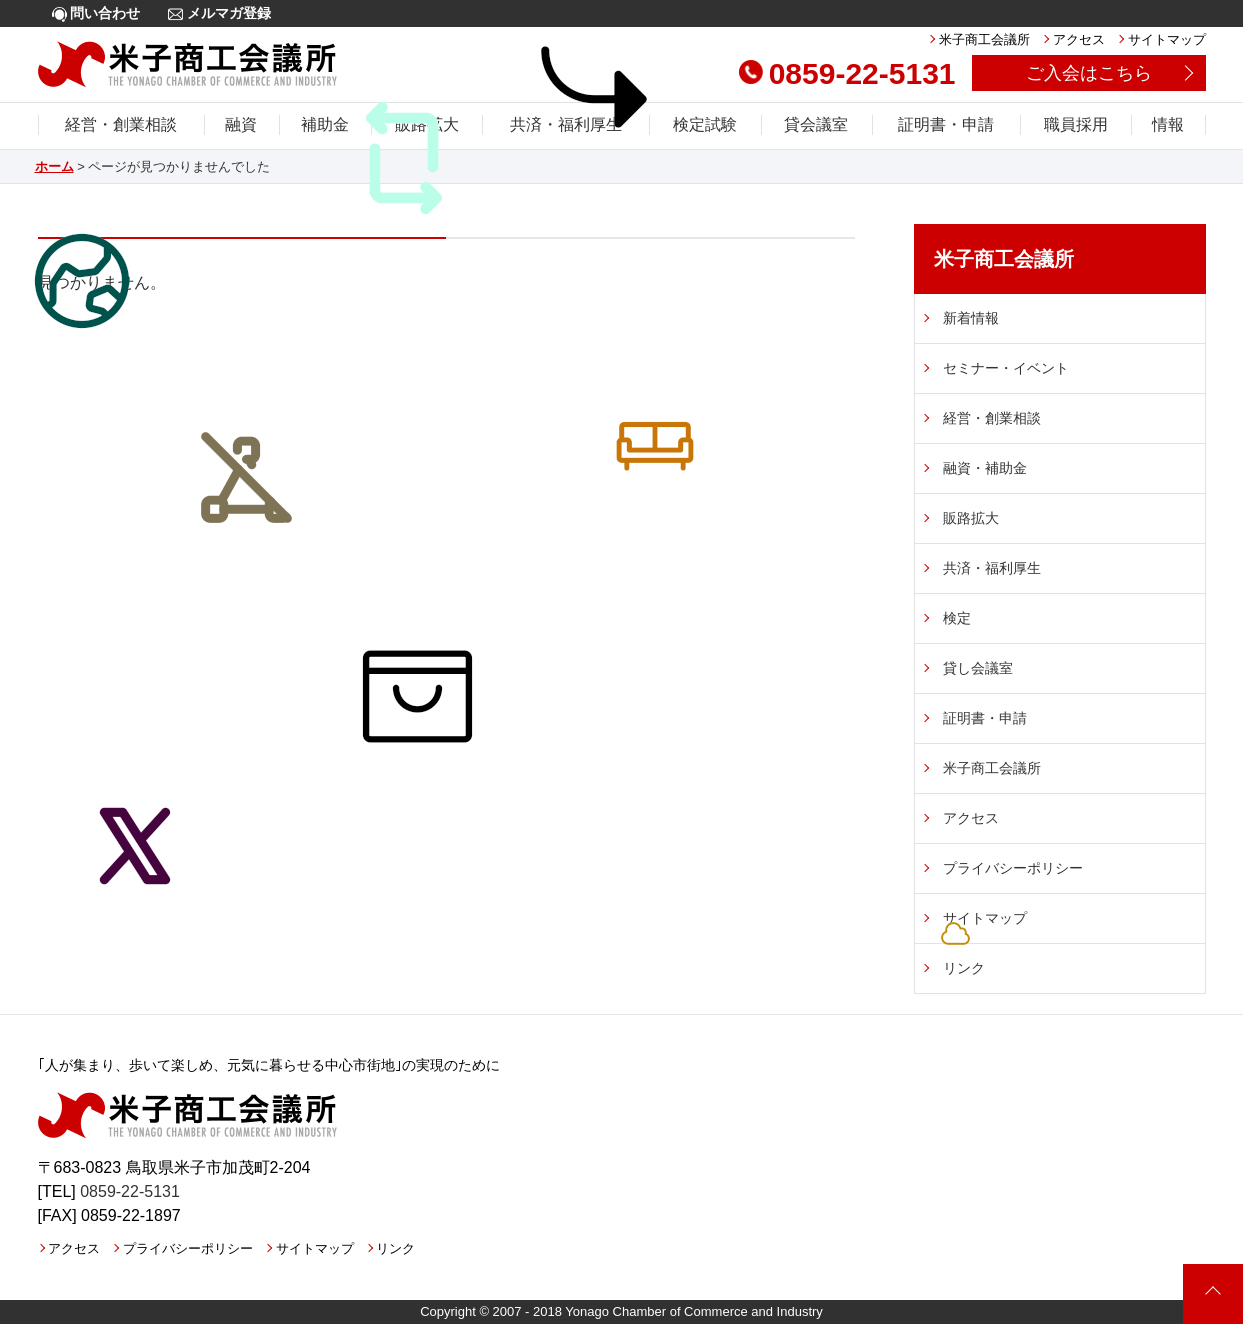  What do you see at coordinates (594, 87) in the screenshot?
I see `reply to a message or comment` at bounding box center [594, 87].